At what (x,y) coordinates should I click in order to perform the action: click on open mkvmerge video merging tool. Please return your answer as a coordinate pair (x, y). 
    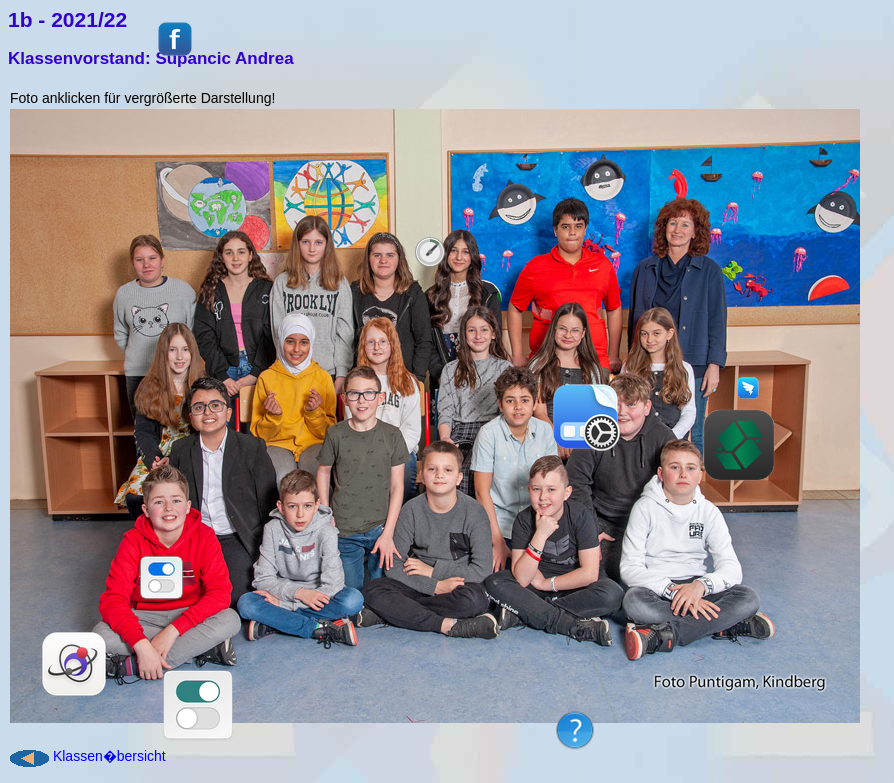
    Looking at the image, I should click on (74, 664).